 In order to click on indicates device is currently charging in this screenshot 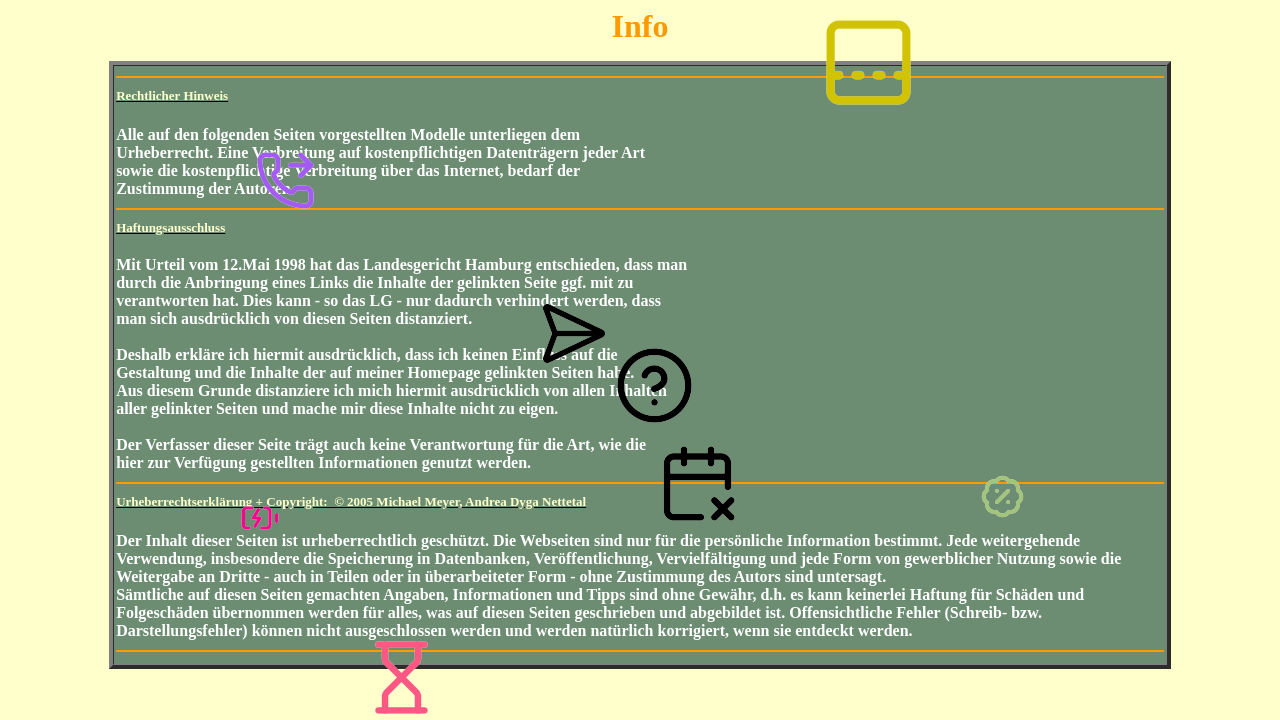, I will do `click(260, 518)`.